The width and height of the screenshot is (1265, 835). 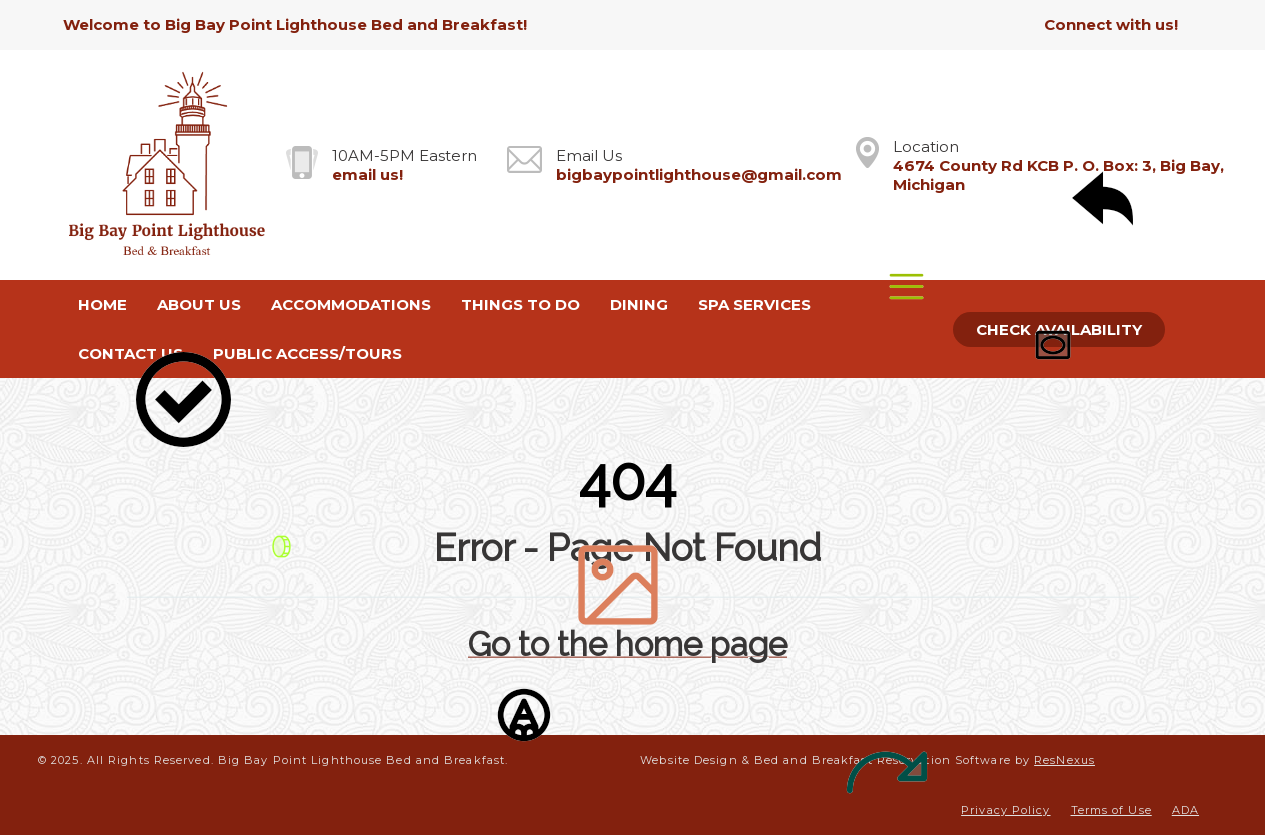 I want to click on indicates task or action completed successfully, so click(x=183, y=399).